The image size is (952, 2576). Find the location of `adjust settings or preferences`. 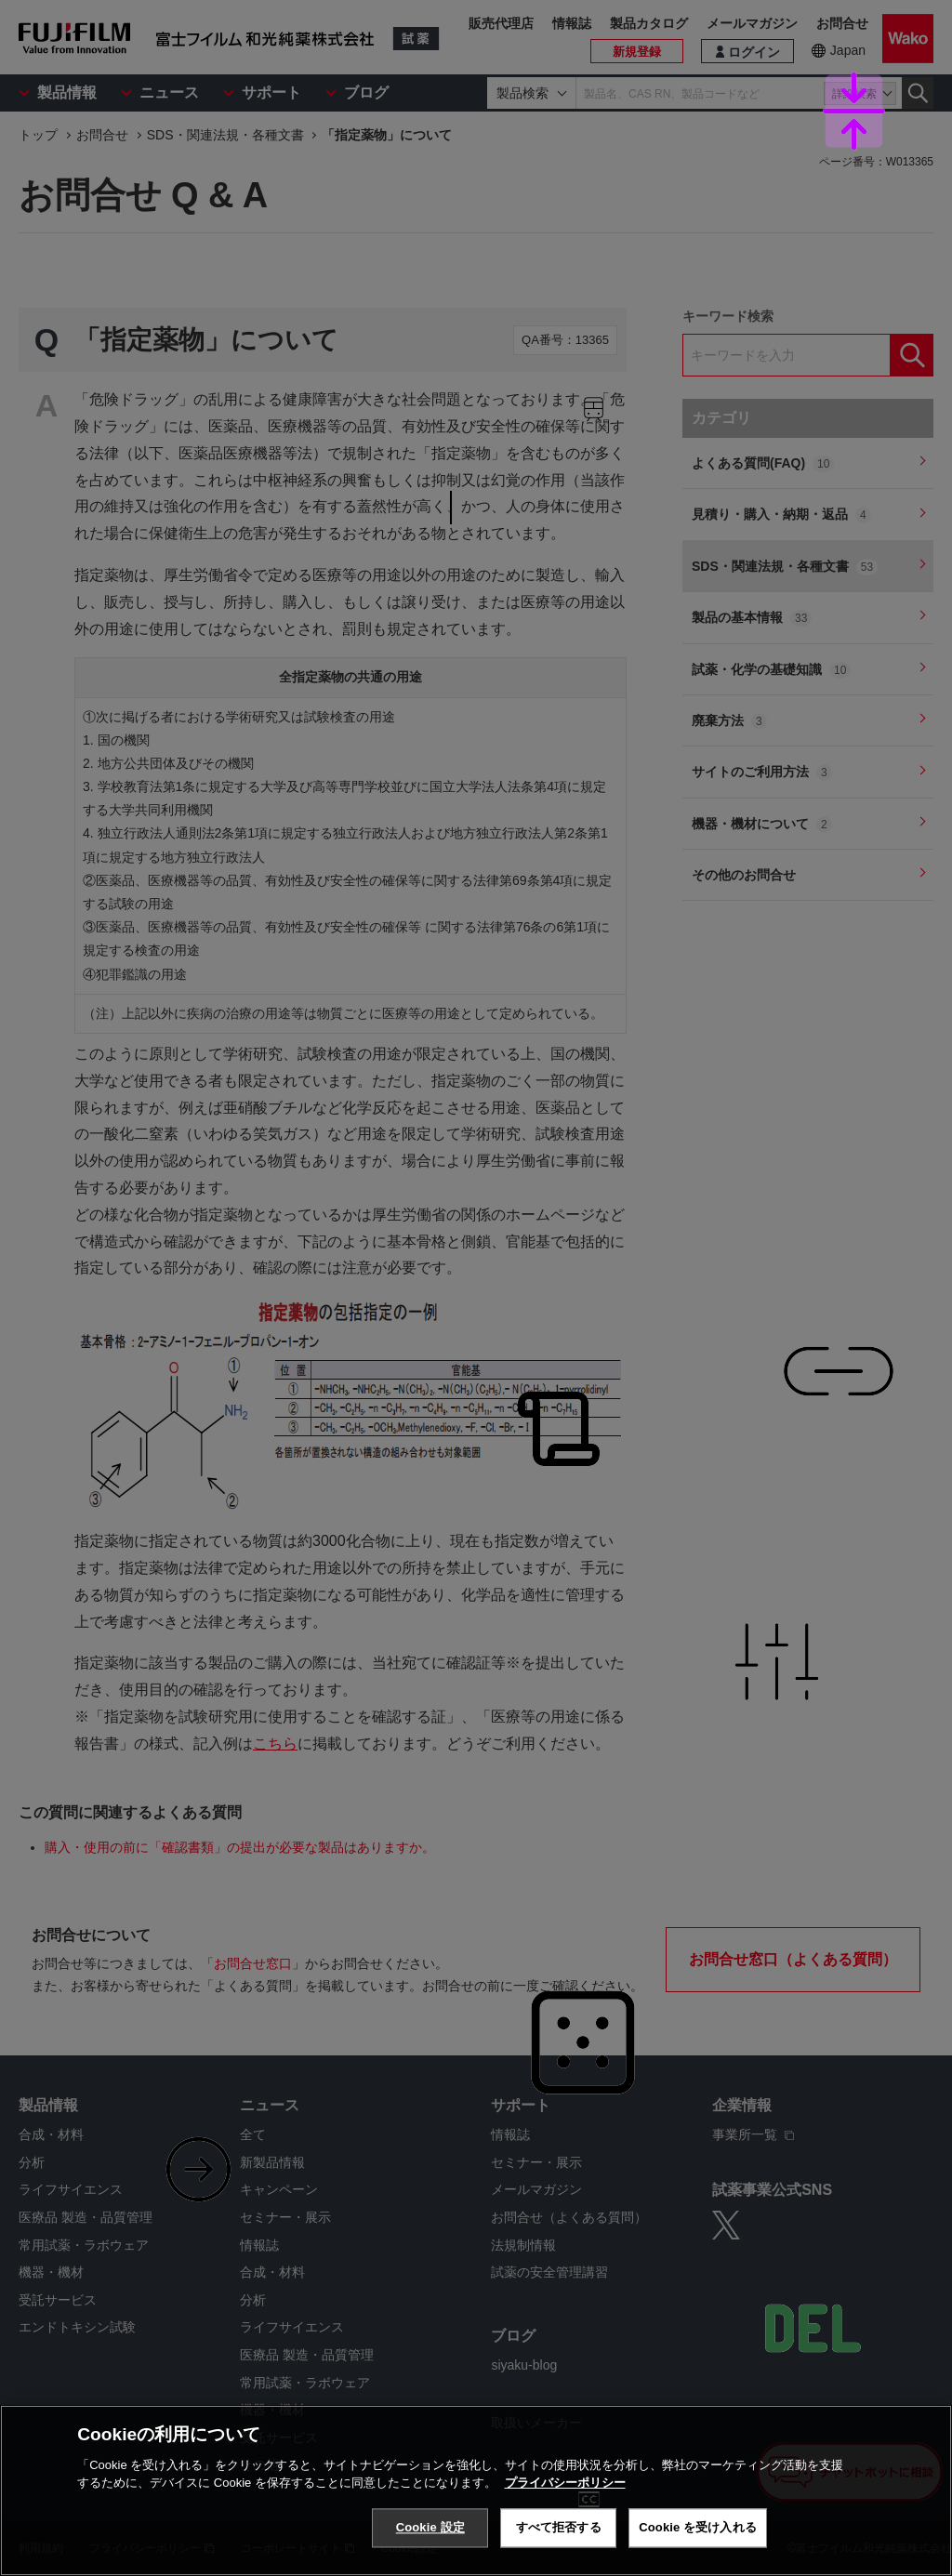

adjust settings or preferences is located at coordinates (776, 1661).